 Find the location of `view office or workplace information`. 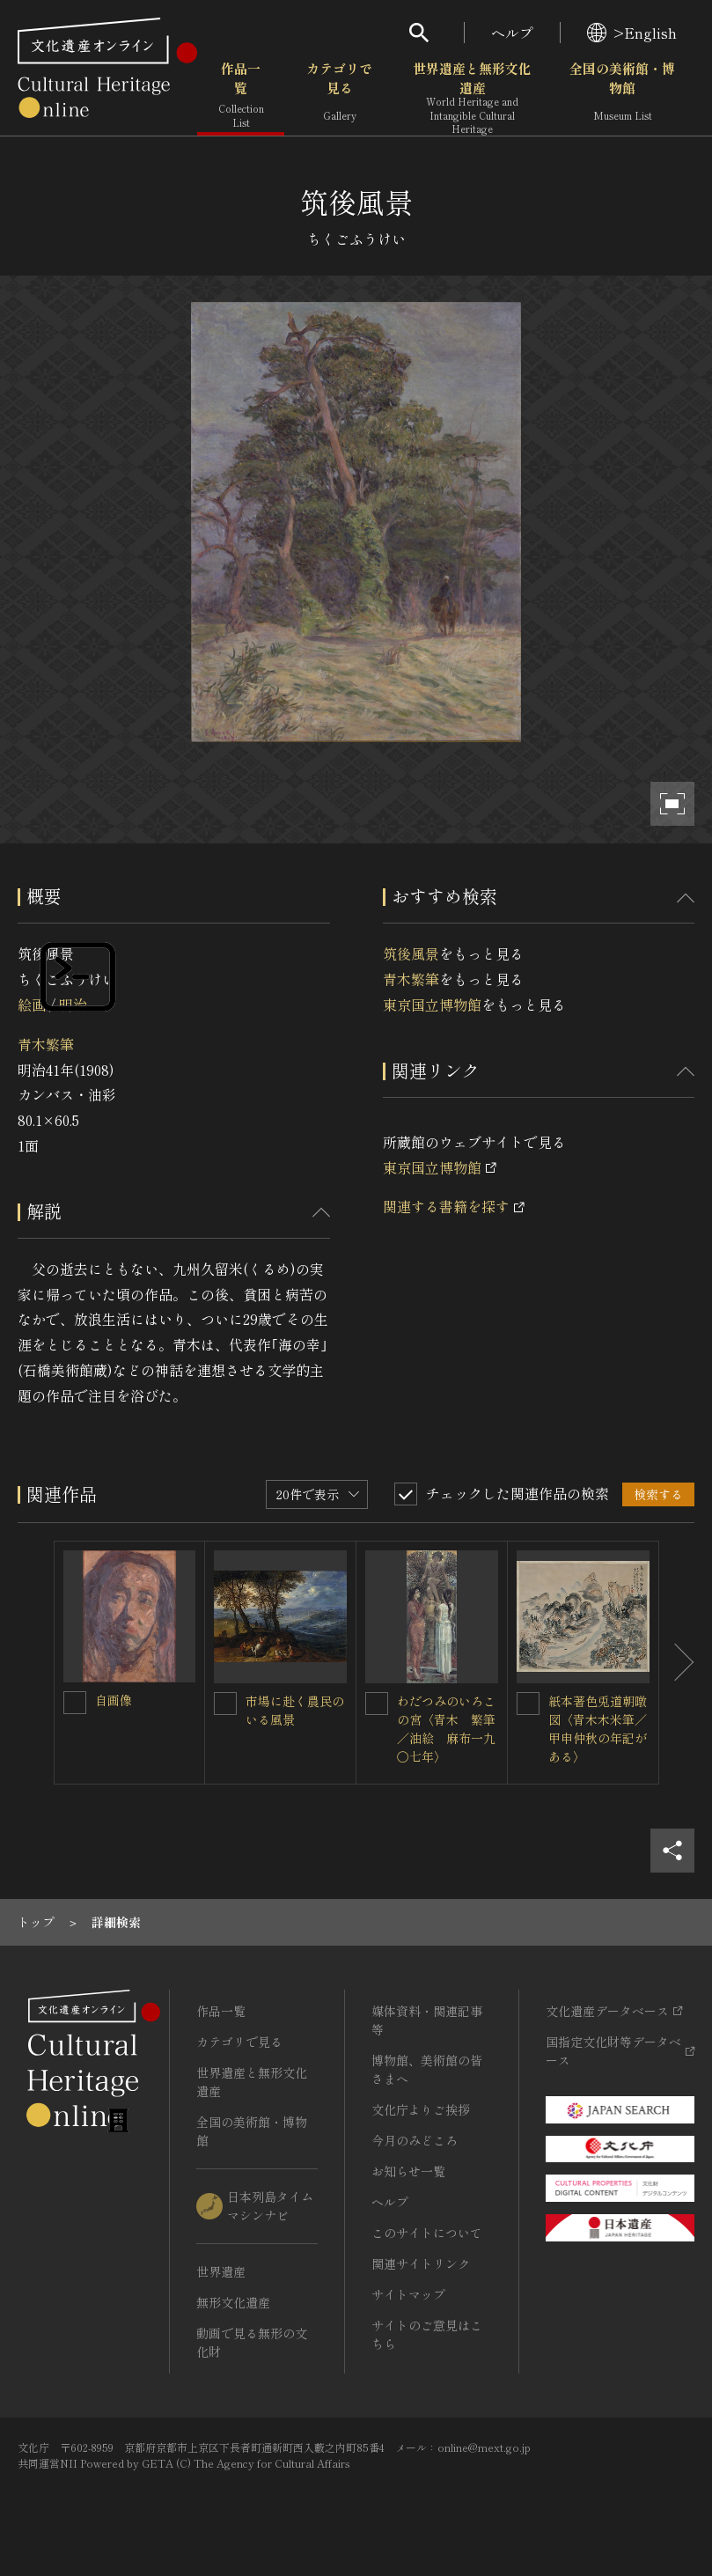

view office or workplace information is located at coordinates (118, 2120).